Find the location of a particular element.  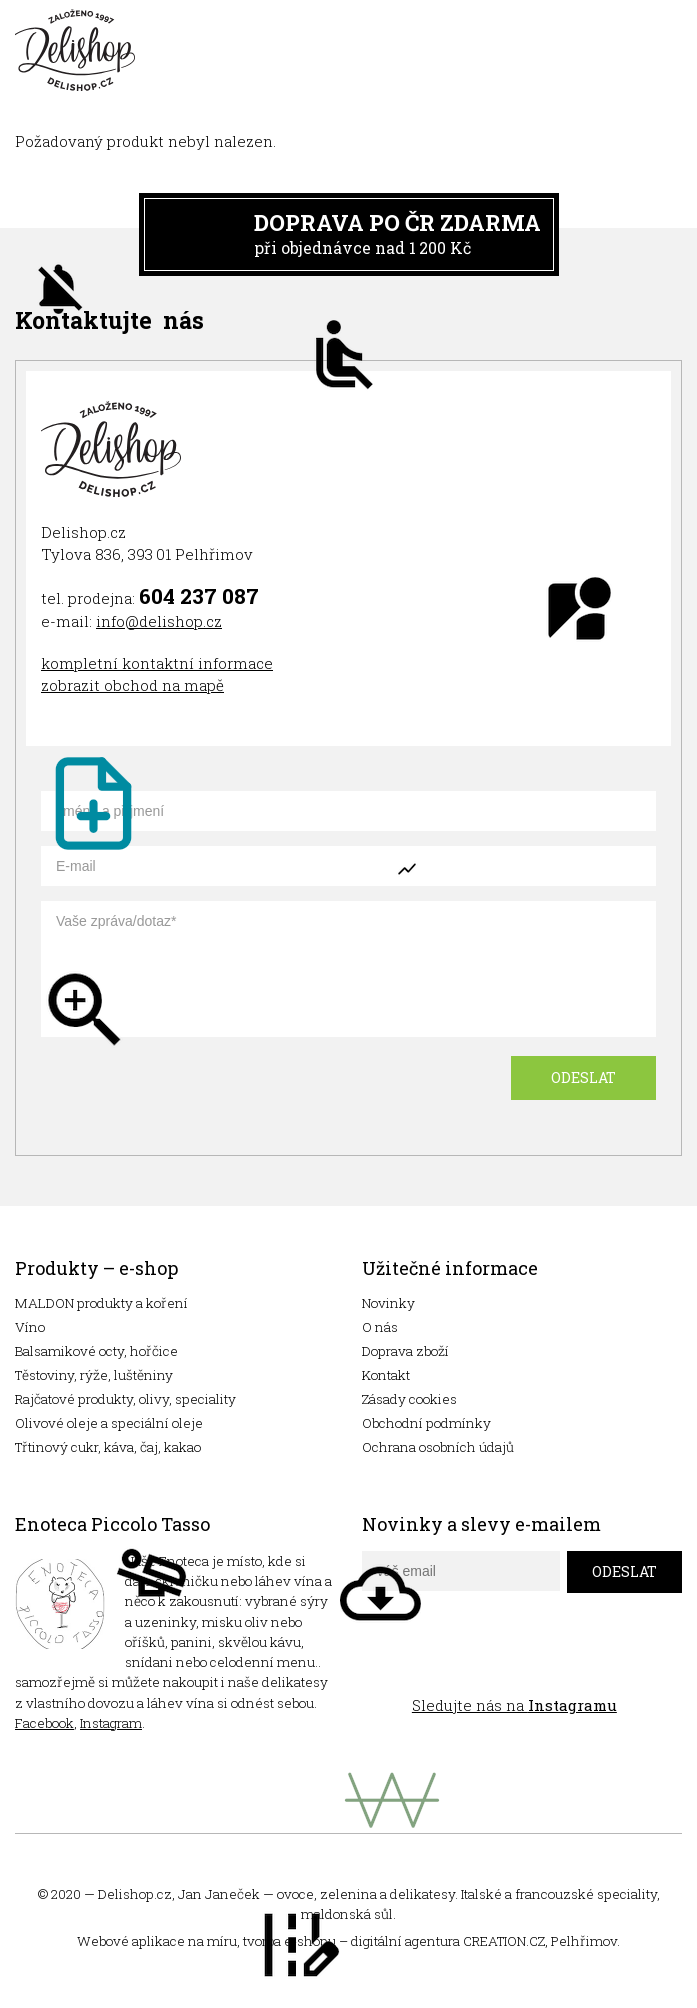

edit road or route details is located at coordinates (296, 1945).